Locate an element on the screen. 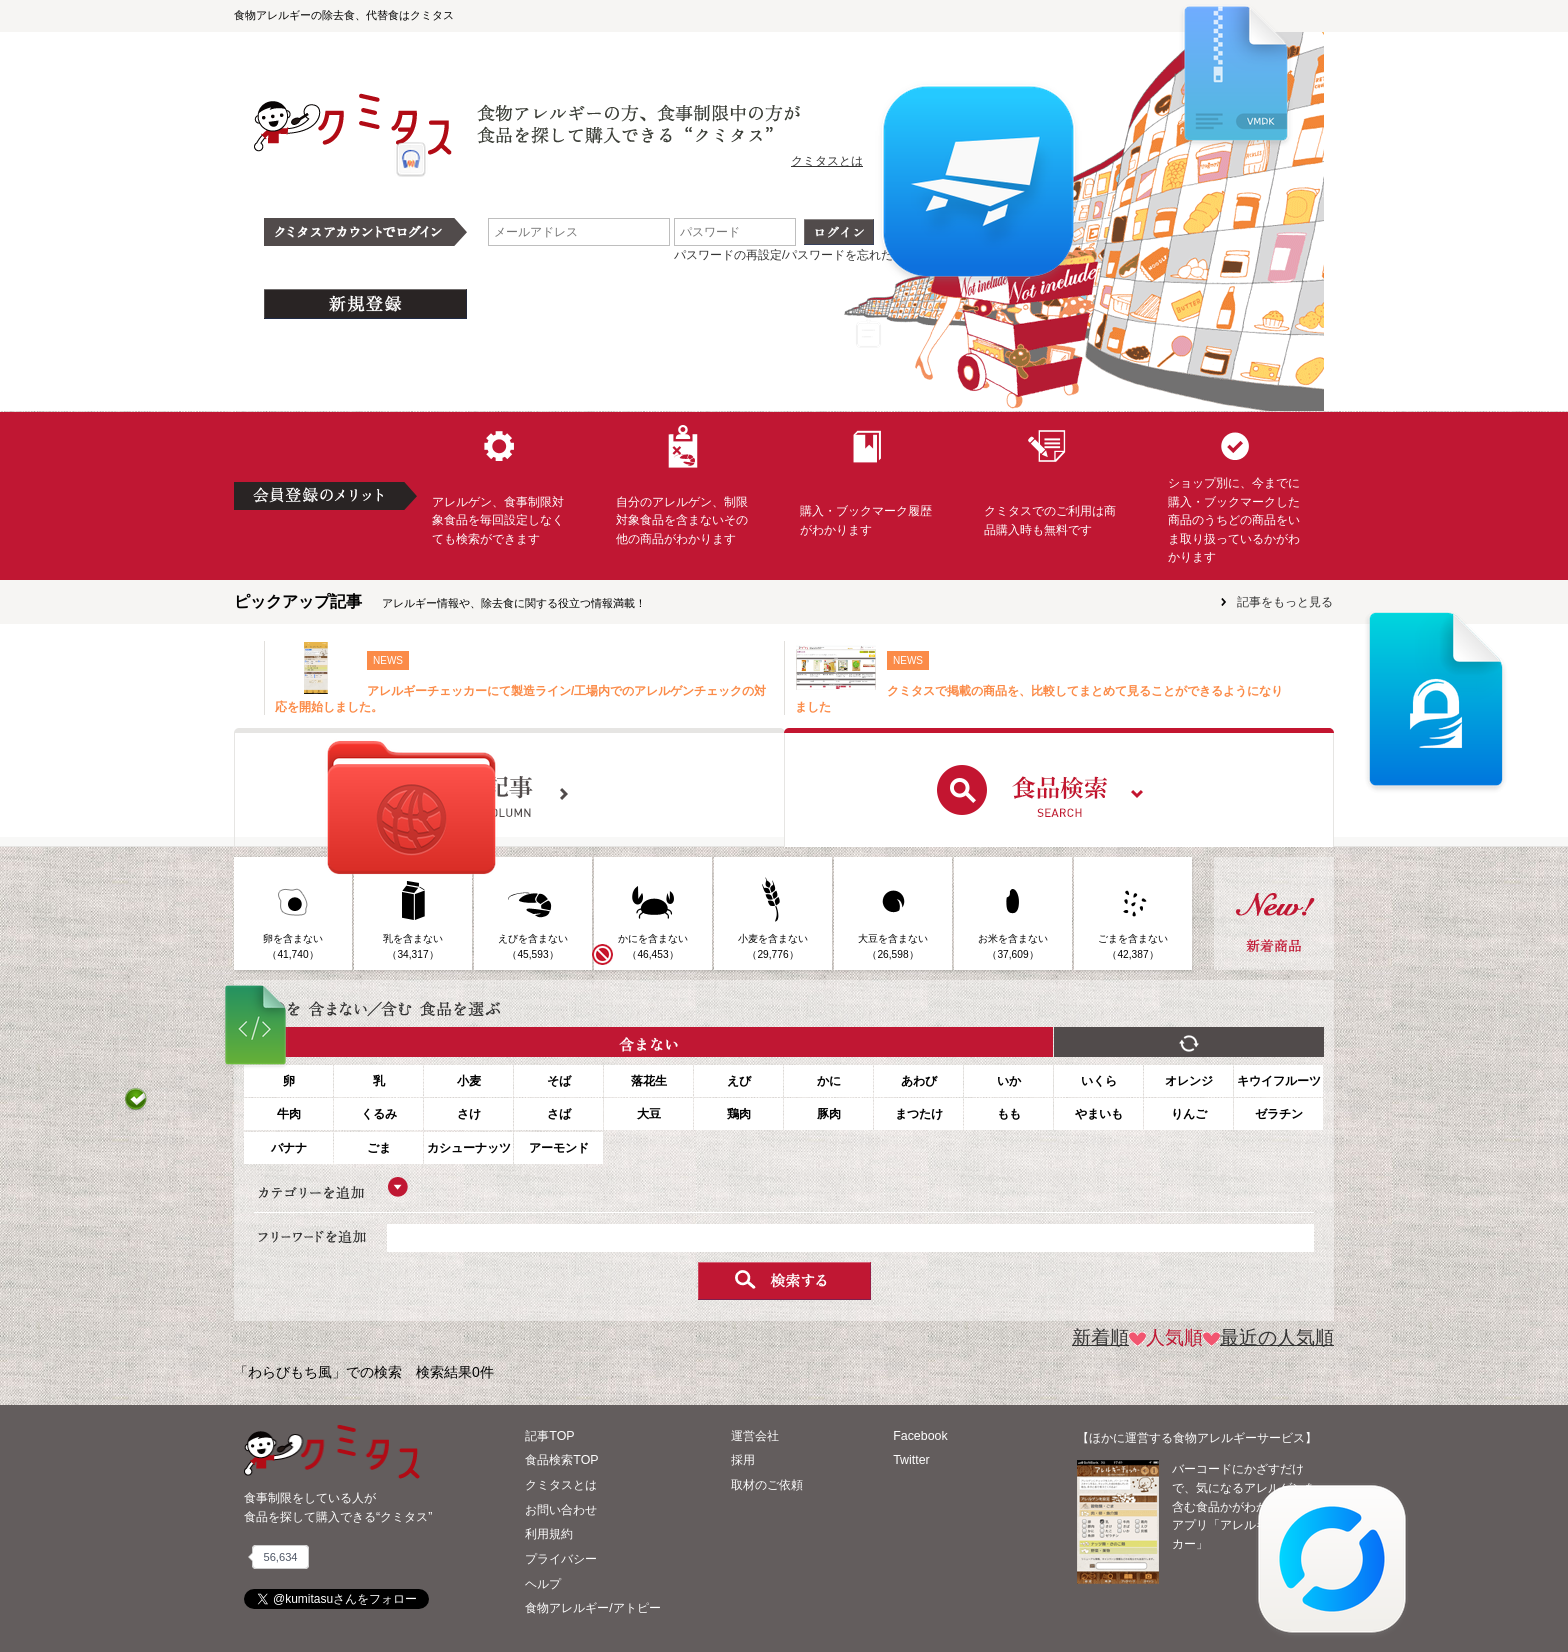 The height and width of the screenshot is (1652, 1568). a VirtualBox virtual machine disk file is located at coordinates (1236, 76).